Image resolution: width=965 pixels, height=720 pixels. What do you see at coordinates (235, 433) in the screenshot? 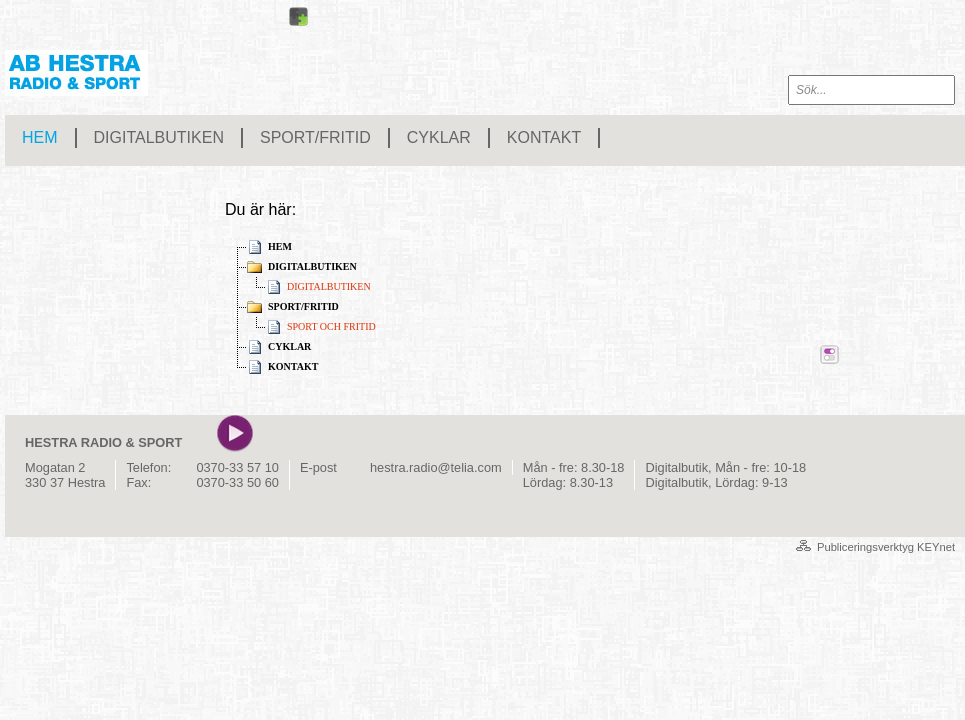
I see `indicates video content or media files` at bounding box center [235, 433].